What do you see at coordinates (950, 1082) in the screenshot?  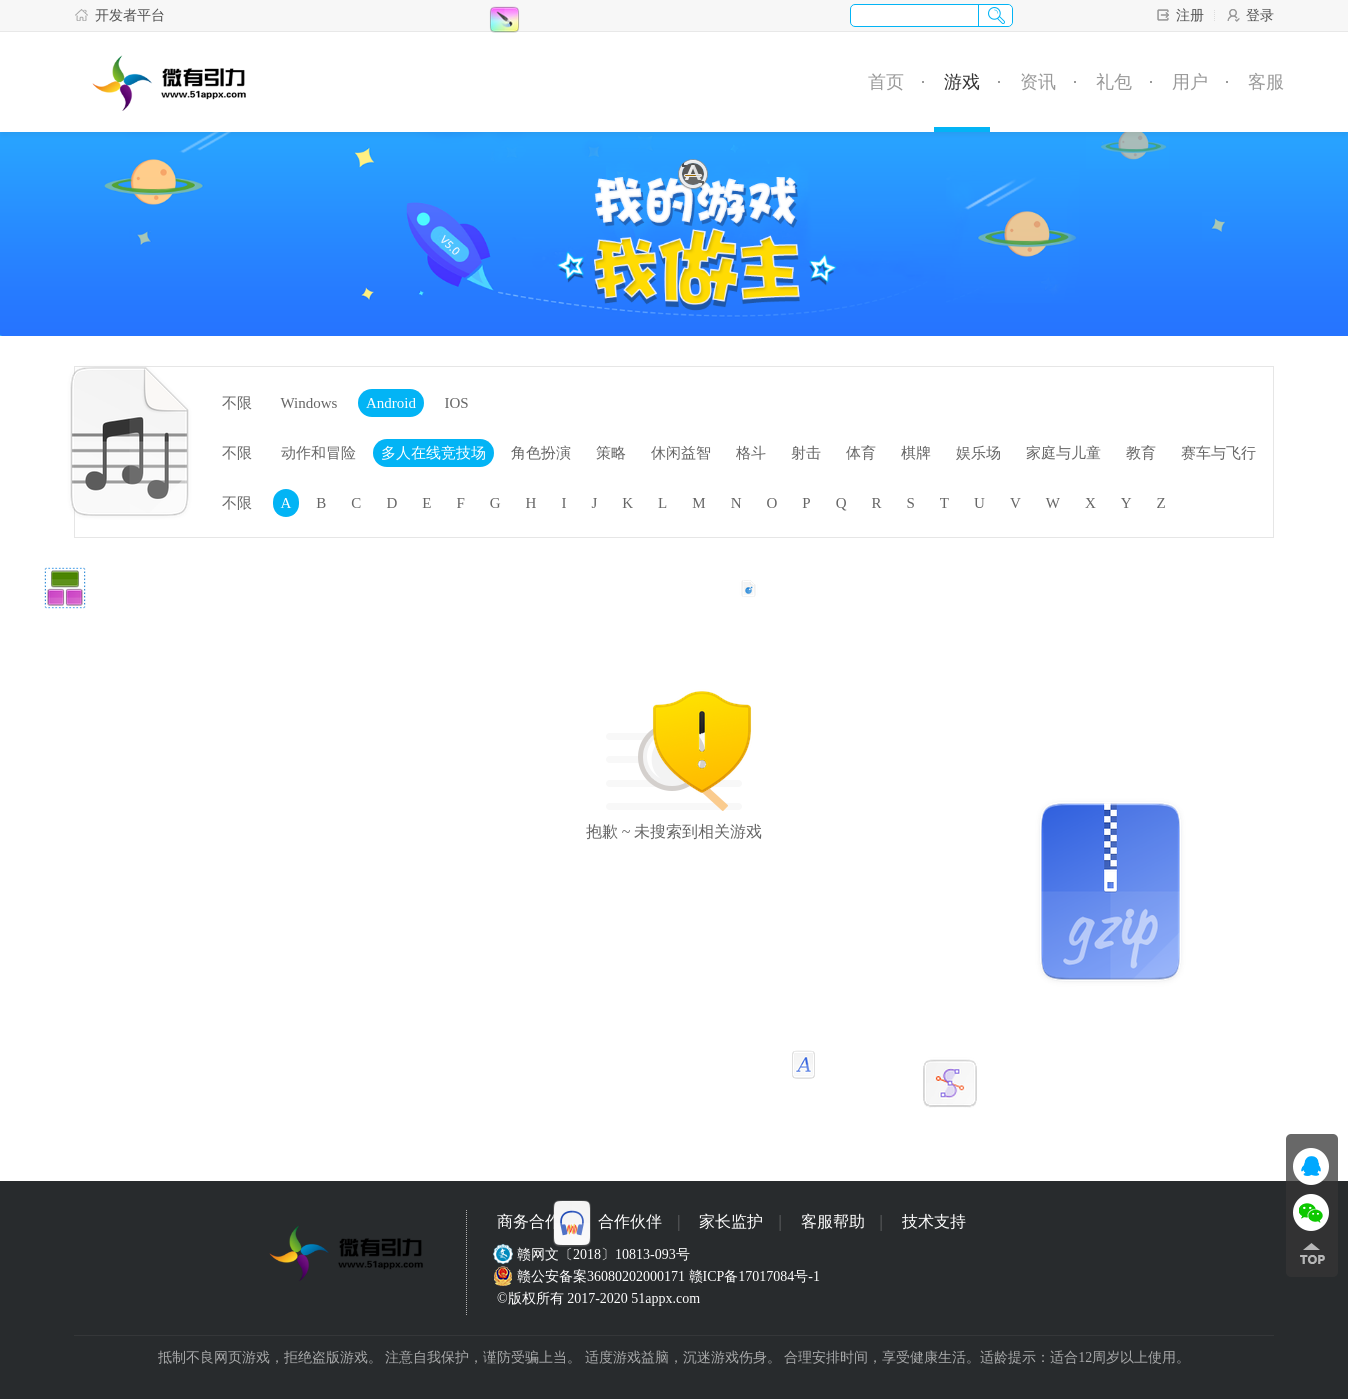 I see `compressed SVG vector image file` at bounding box center [950, 1082].